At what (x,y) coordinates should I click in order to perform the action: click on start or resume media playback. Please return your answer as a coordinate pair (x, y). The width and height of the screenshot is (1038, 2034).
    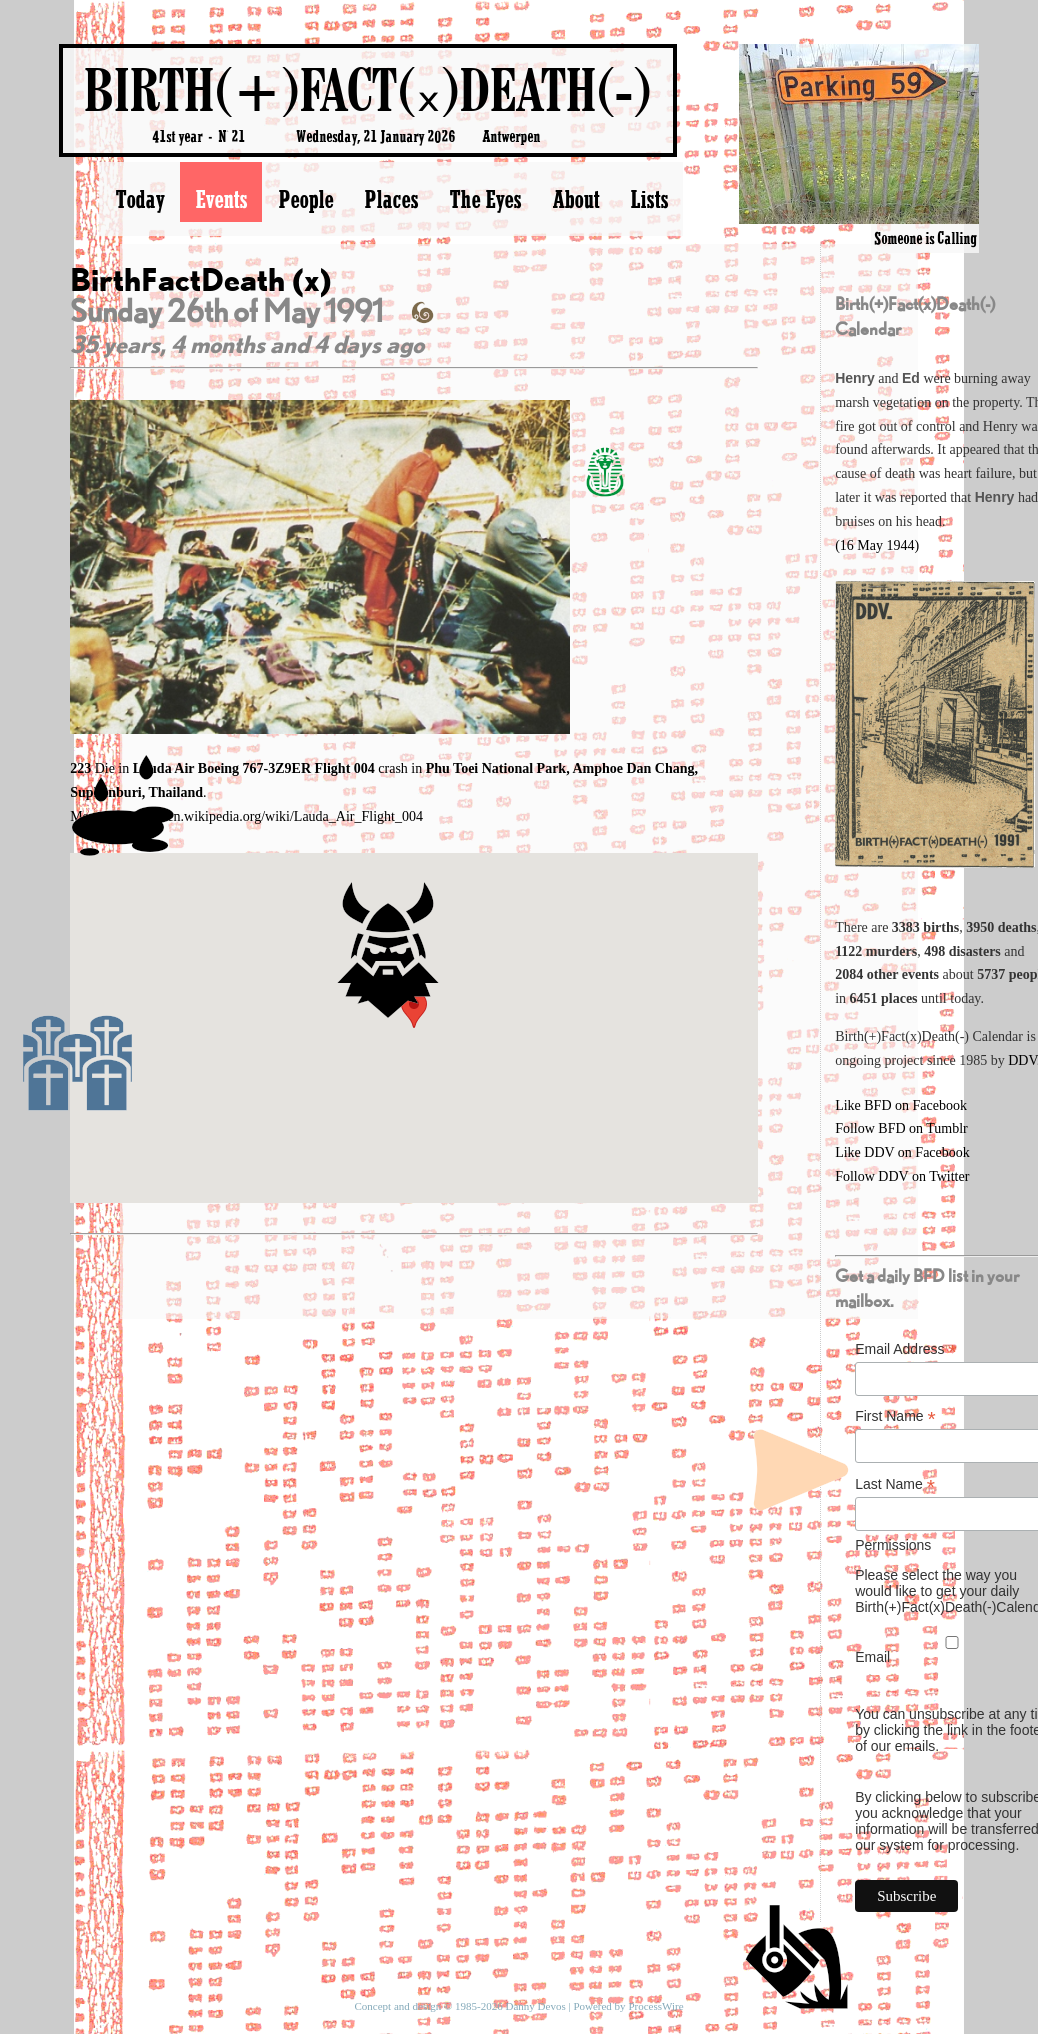
    Looking at the image, I should click on (801, 1470).